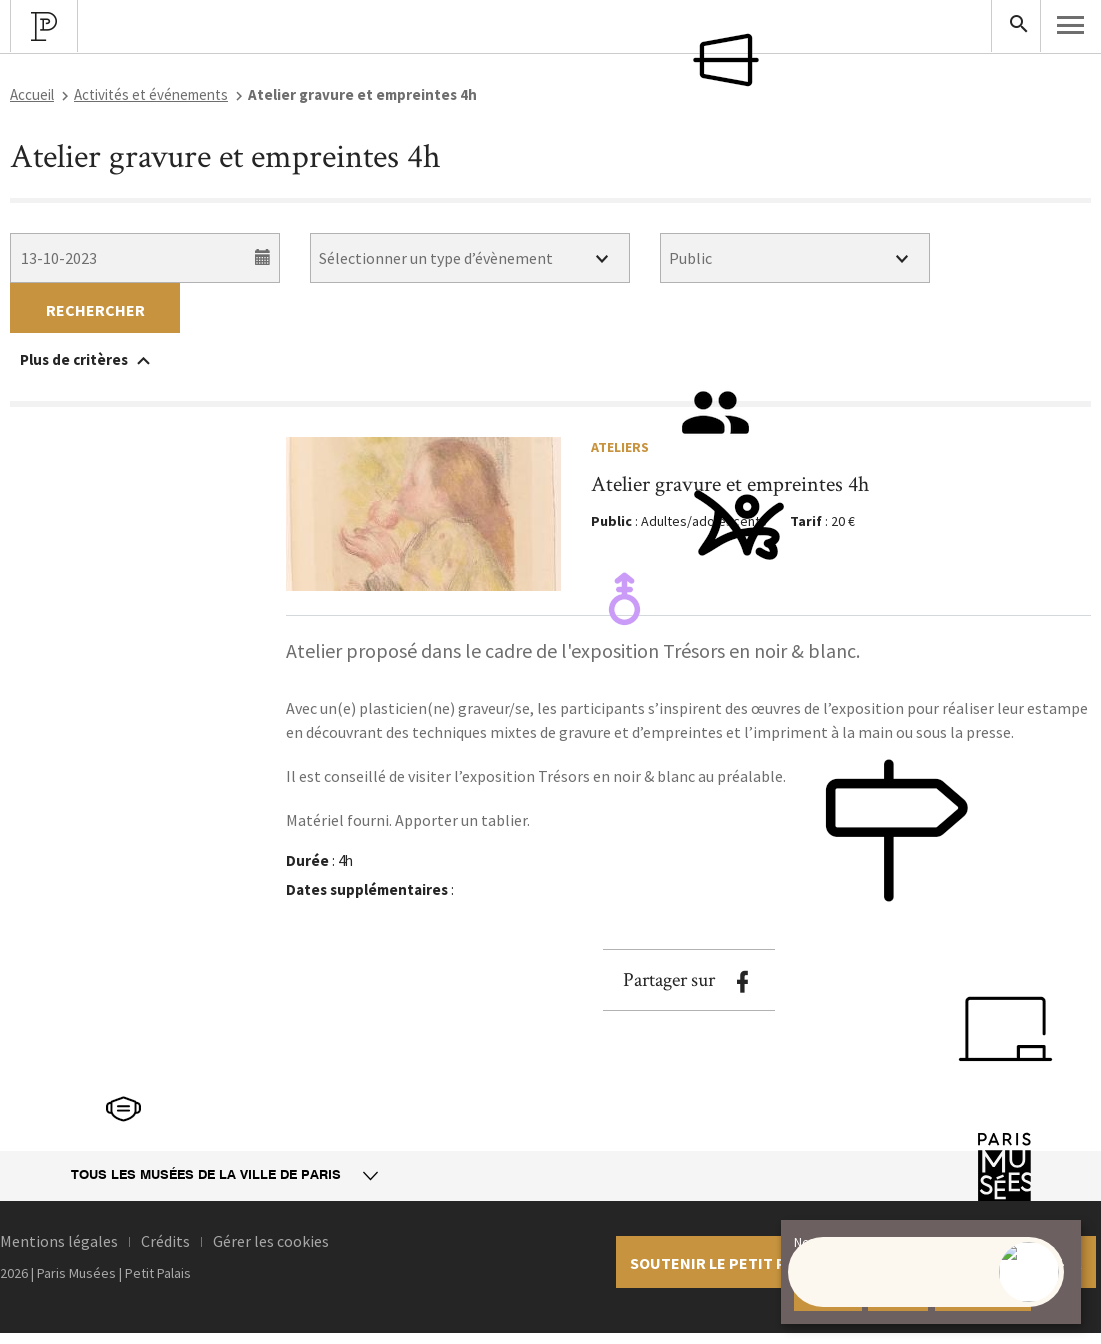 The width and height of the screenshot is (1101, 1344). Describe the element at coordinates (890, 830) in the screenshot. I see `view project milestones` at that location.